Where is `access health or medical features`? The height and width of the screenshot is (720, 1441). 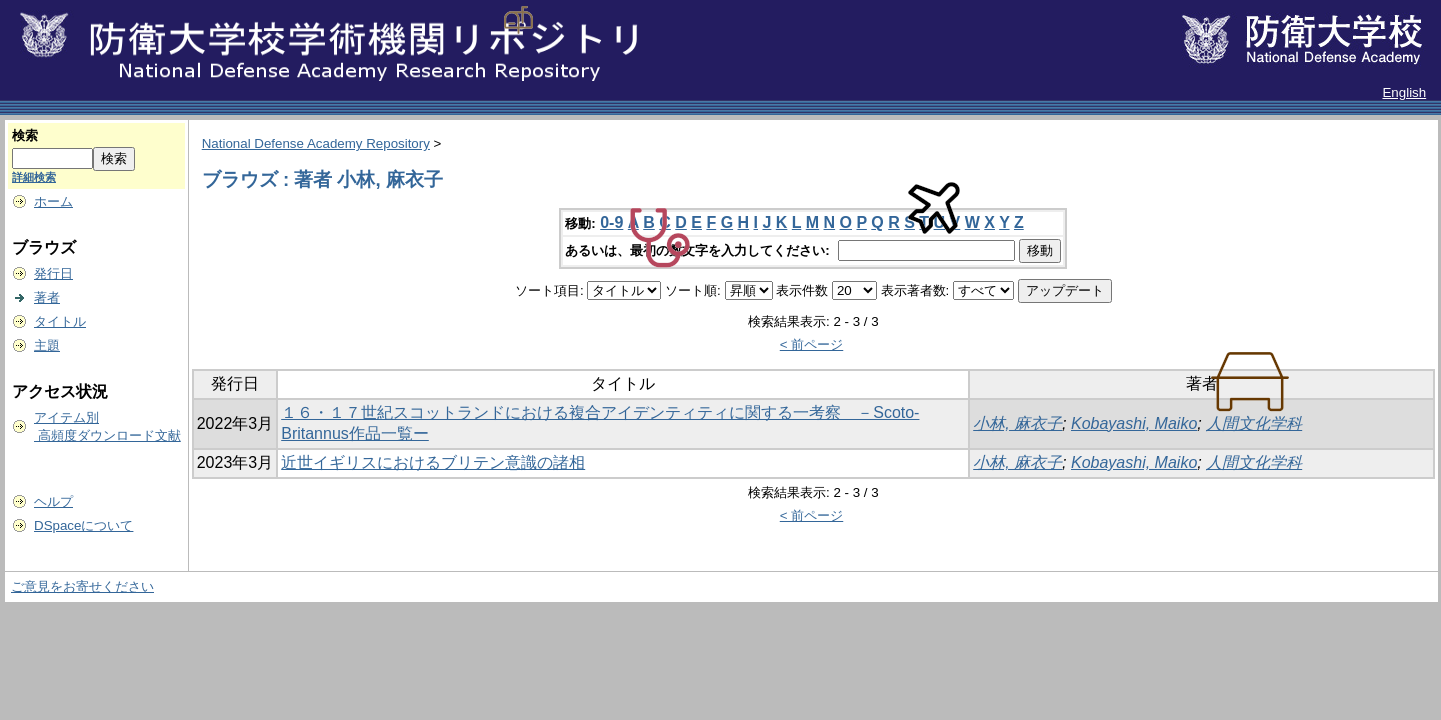 access health or medical features is located at coordinates (655, 235).